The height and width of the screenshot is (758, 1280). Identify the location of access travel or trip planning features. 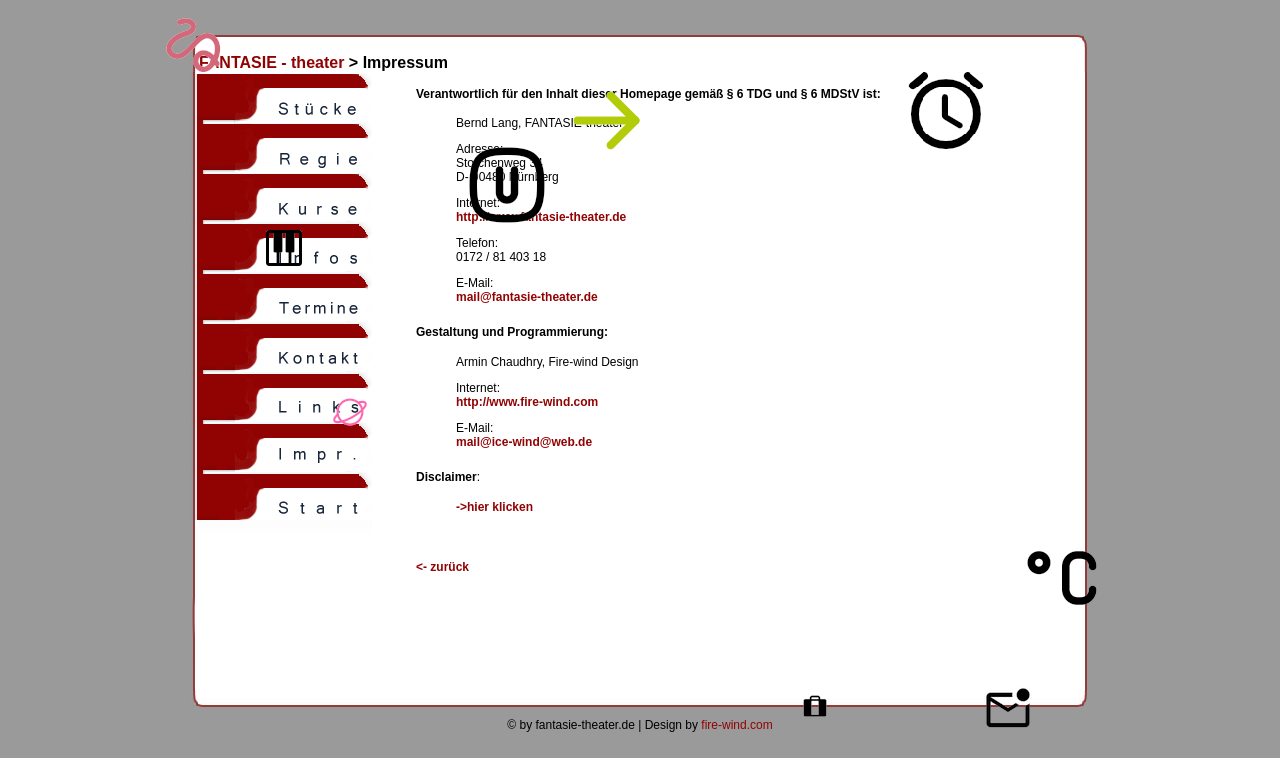
(815, 707).